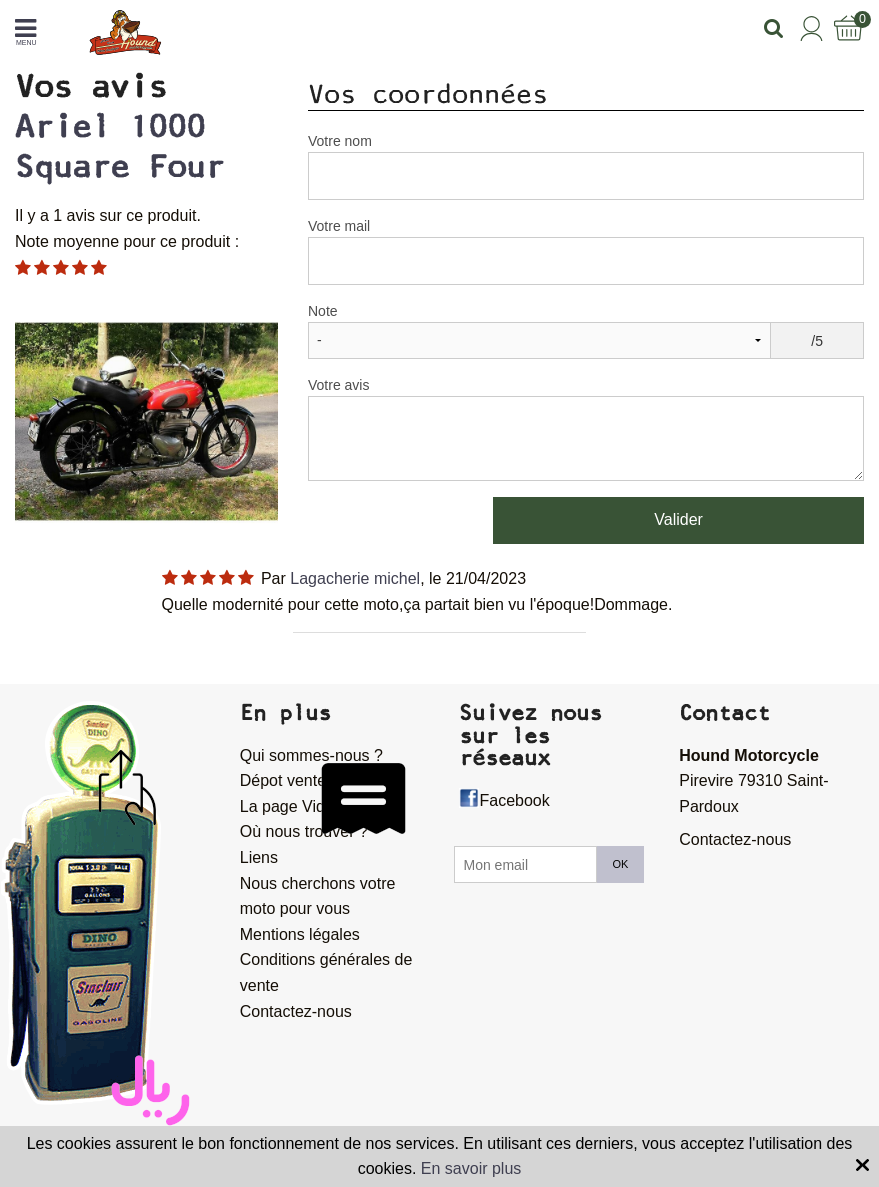  What do you see at coordinates (363, 798) in the screenshot?
I see `view purchase receipt or transaction history` at bounding box center [363, 798].